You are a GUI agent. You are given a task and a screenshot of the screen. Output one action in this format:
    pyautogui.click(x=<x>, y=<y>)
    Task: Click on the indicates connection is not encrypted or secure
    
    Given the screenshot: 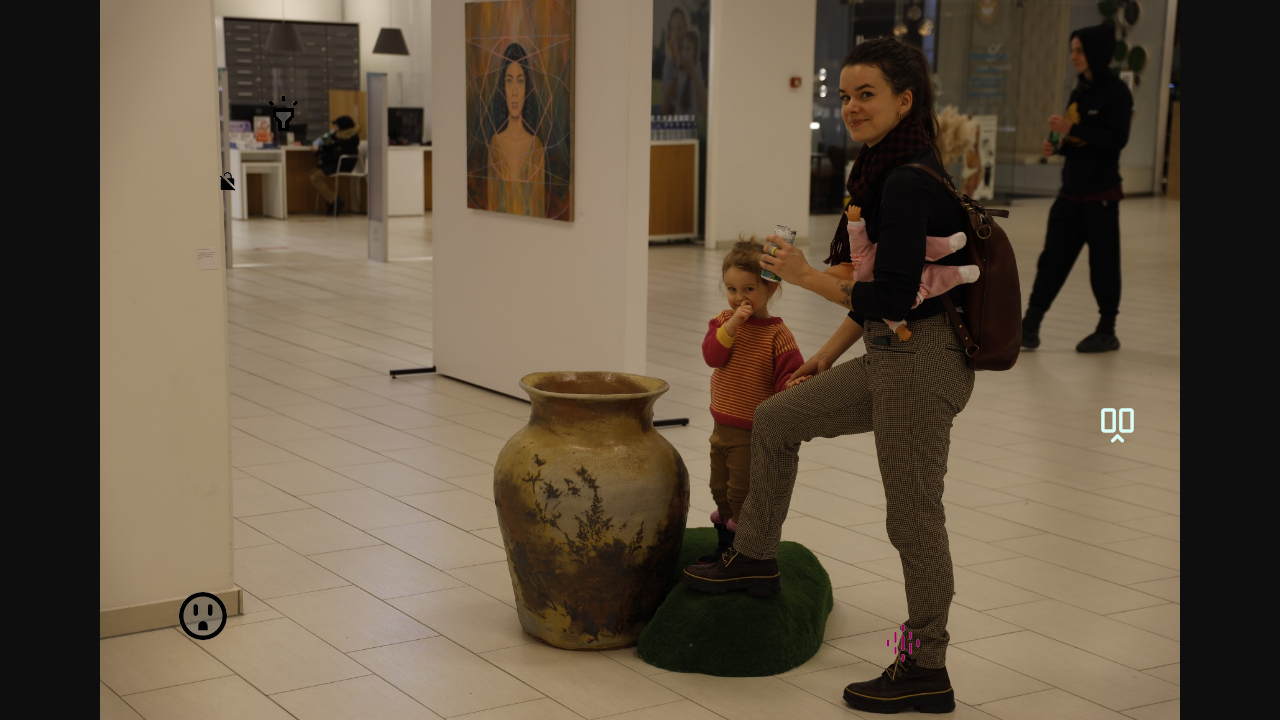 What is the action you would take?
    pyautogui.click(x=227, y=181)
    